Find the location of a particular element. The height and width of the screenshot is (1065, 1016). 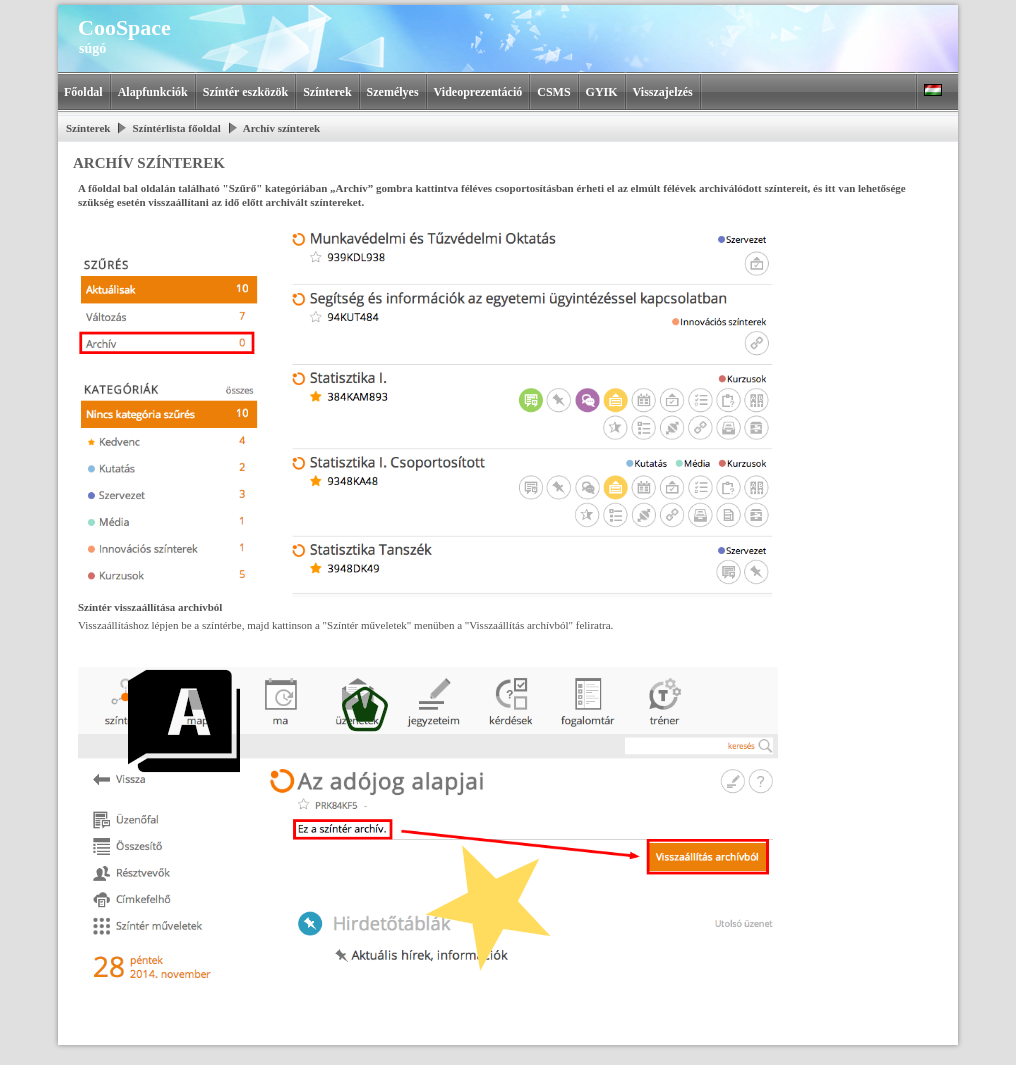

open AutoCAD application is located at coordinates (184, 721).